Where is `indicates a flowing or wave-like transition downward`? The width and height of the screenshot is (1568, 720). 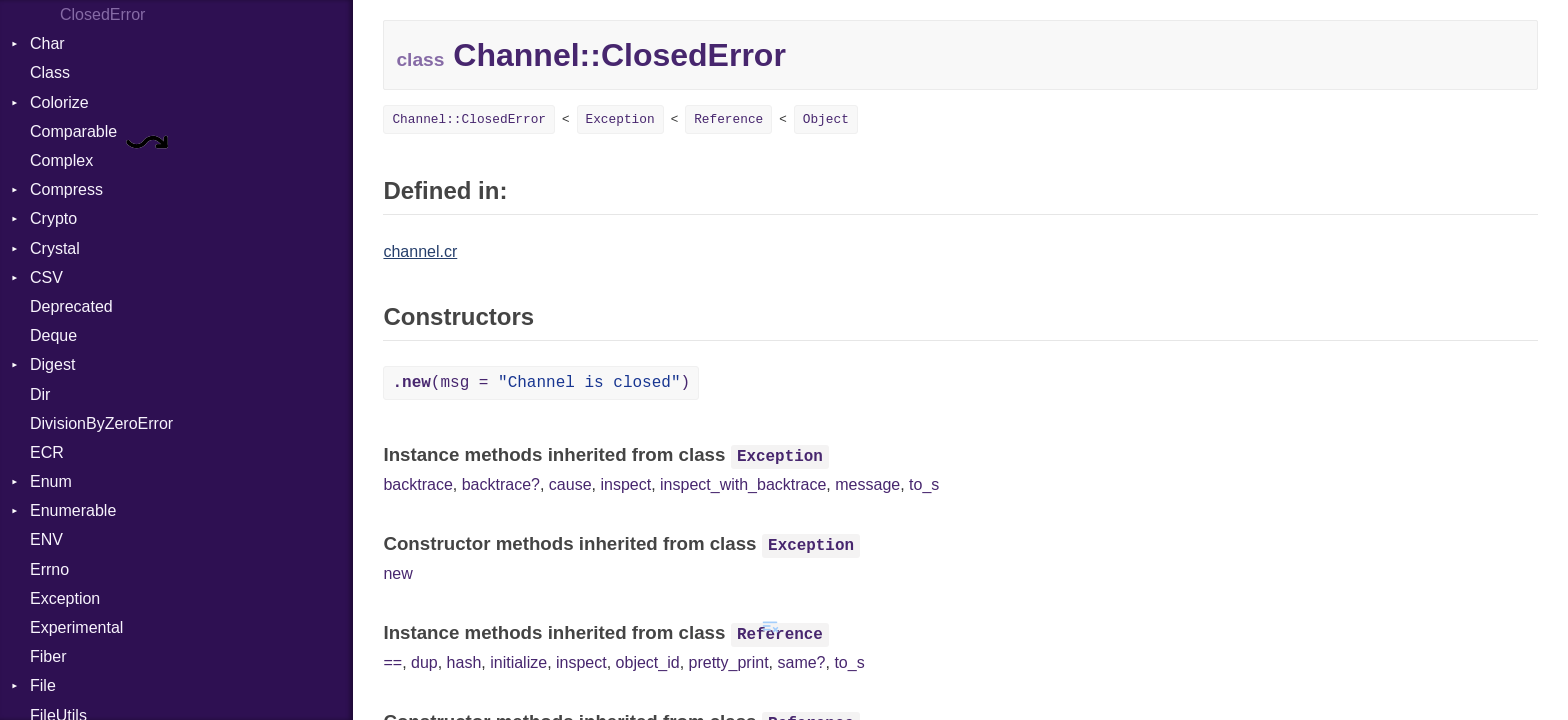
indicates a flowing or wave-like transition downward is located at coordinates (147, 142).